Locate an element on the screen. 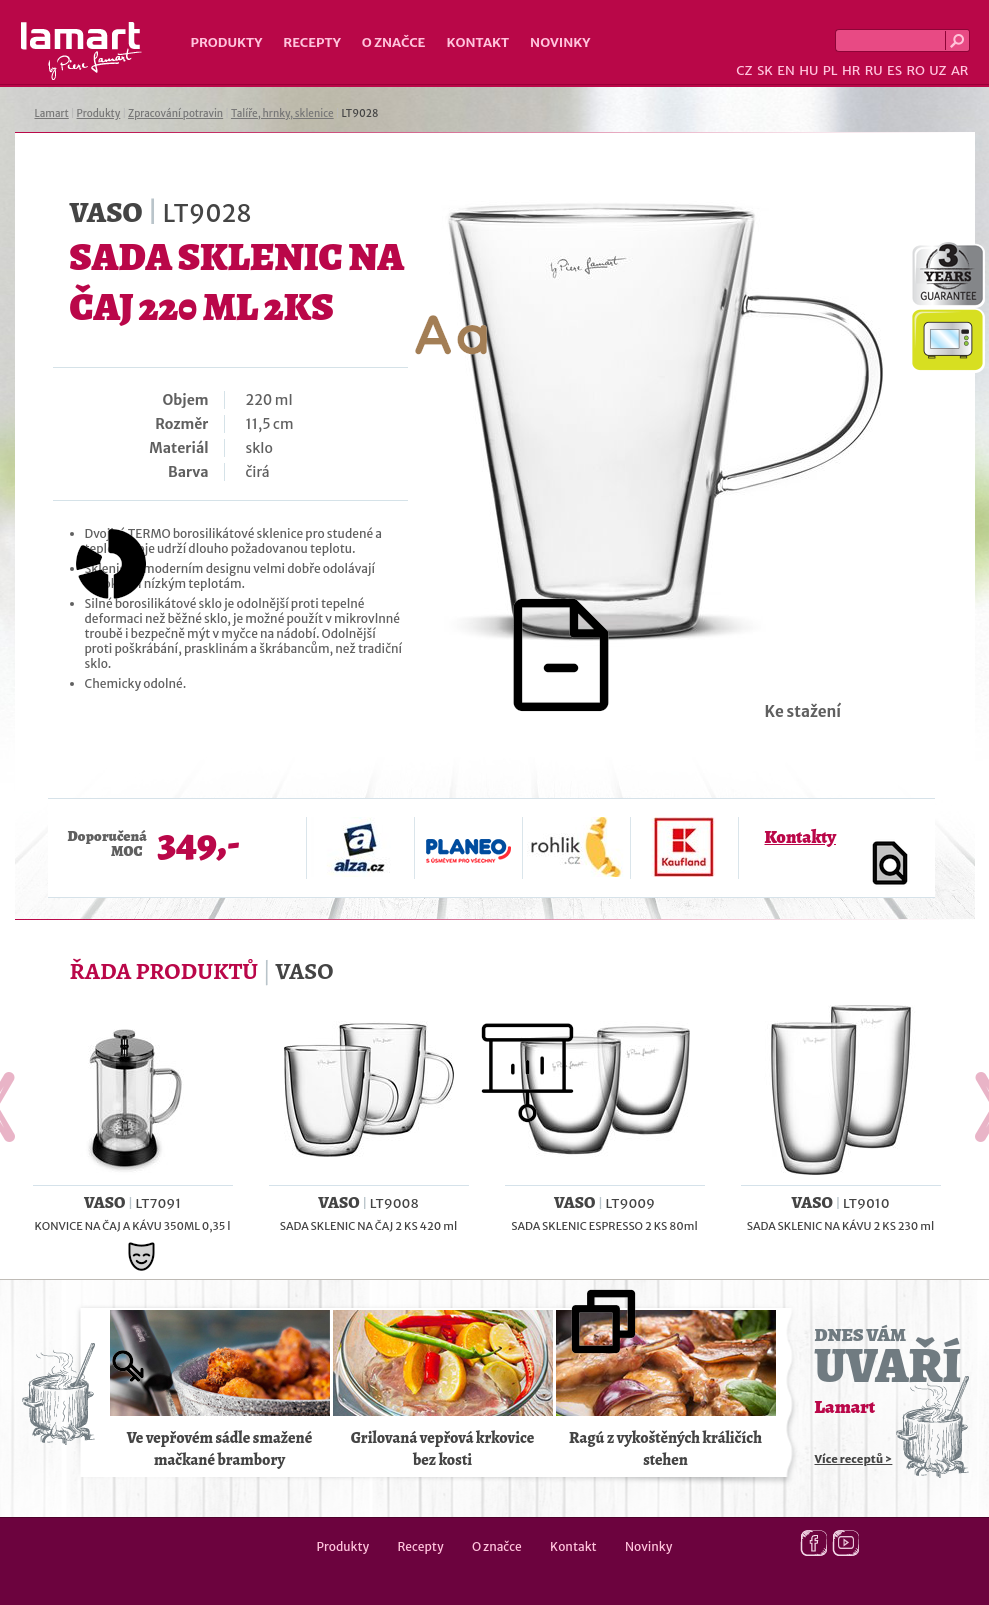  copy to clipboard is located at coordinates (603, 1321).